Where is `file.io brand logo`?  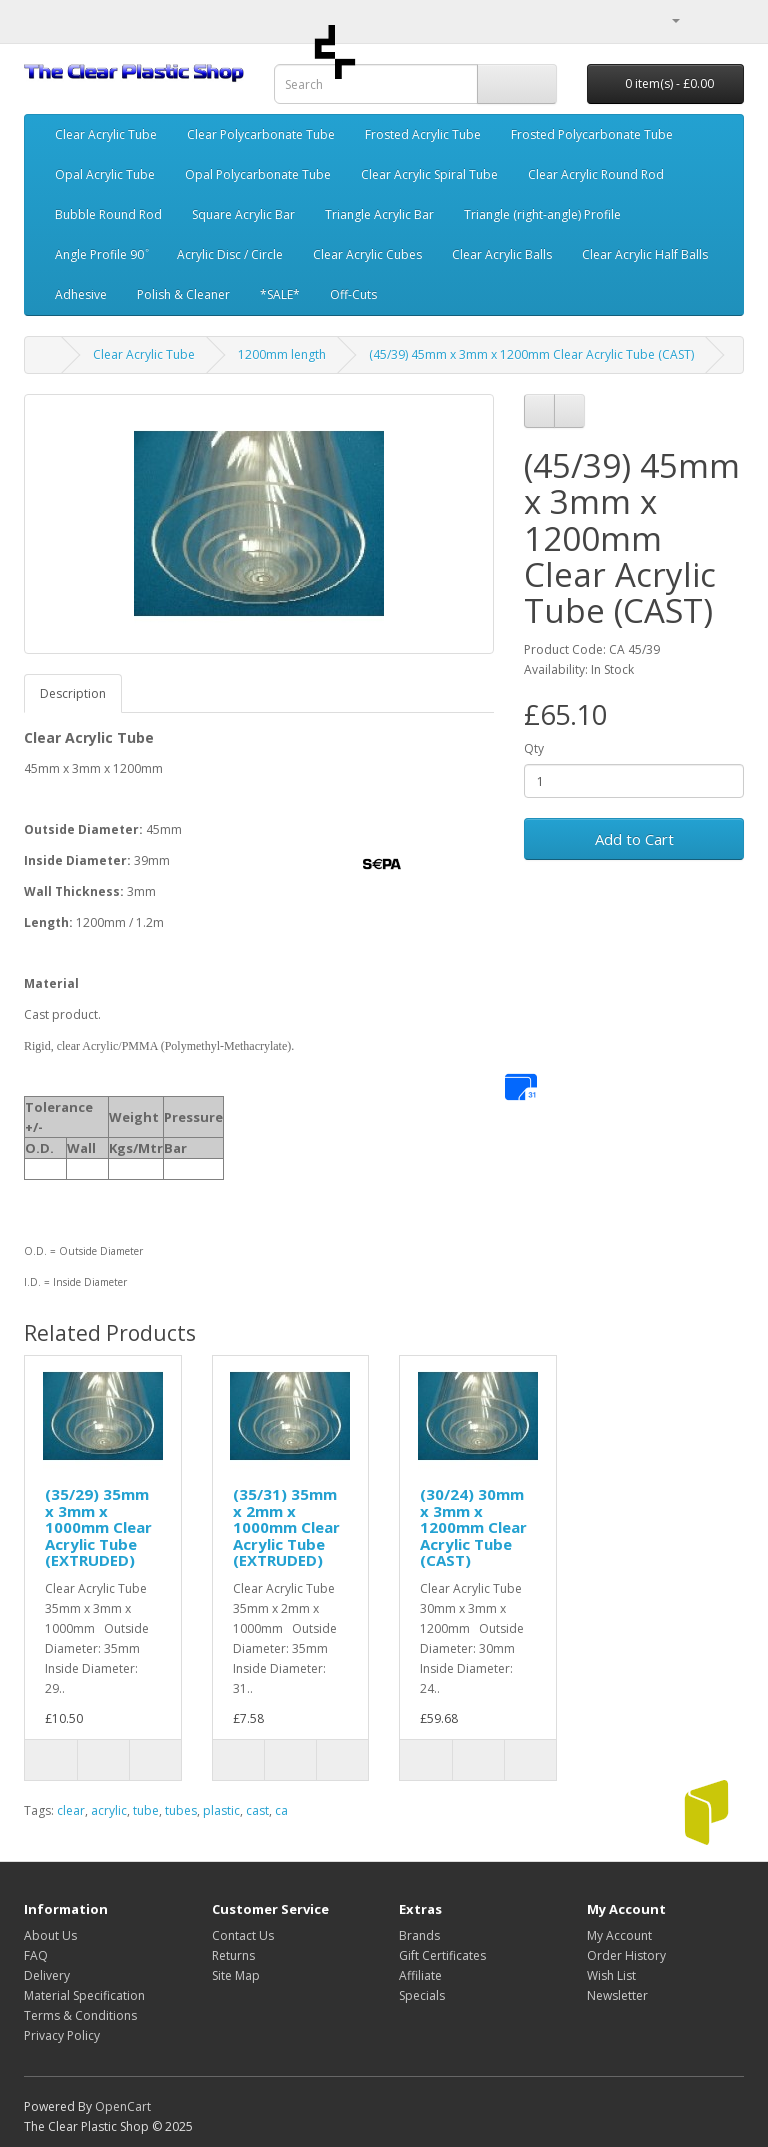
file.io brand logo is located at coordinates (706, 1812).